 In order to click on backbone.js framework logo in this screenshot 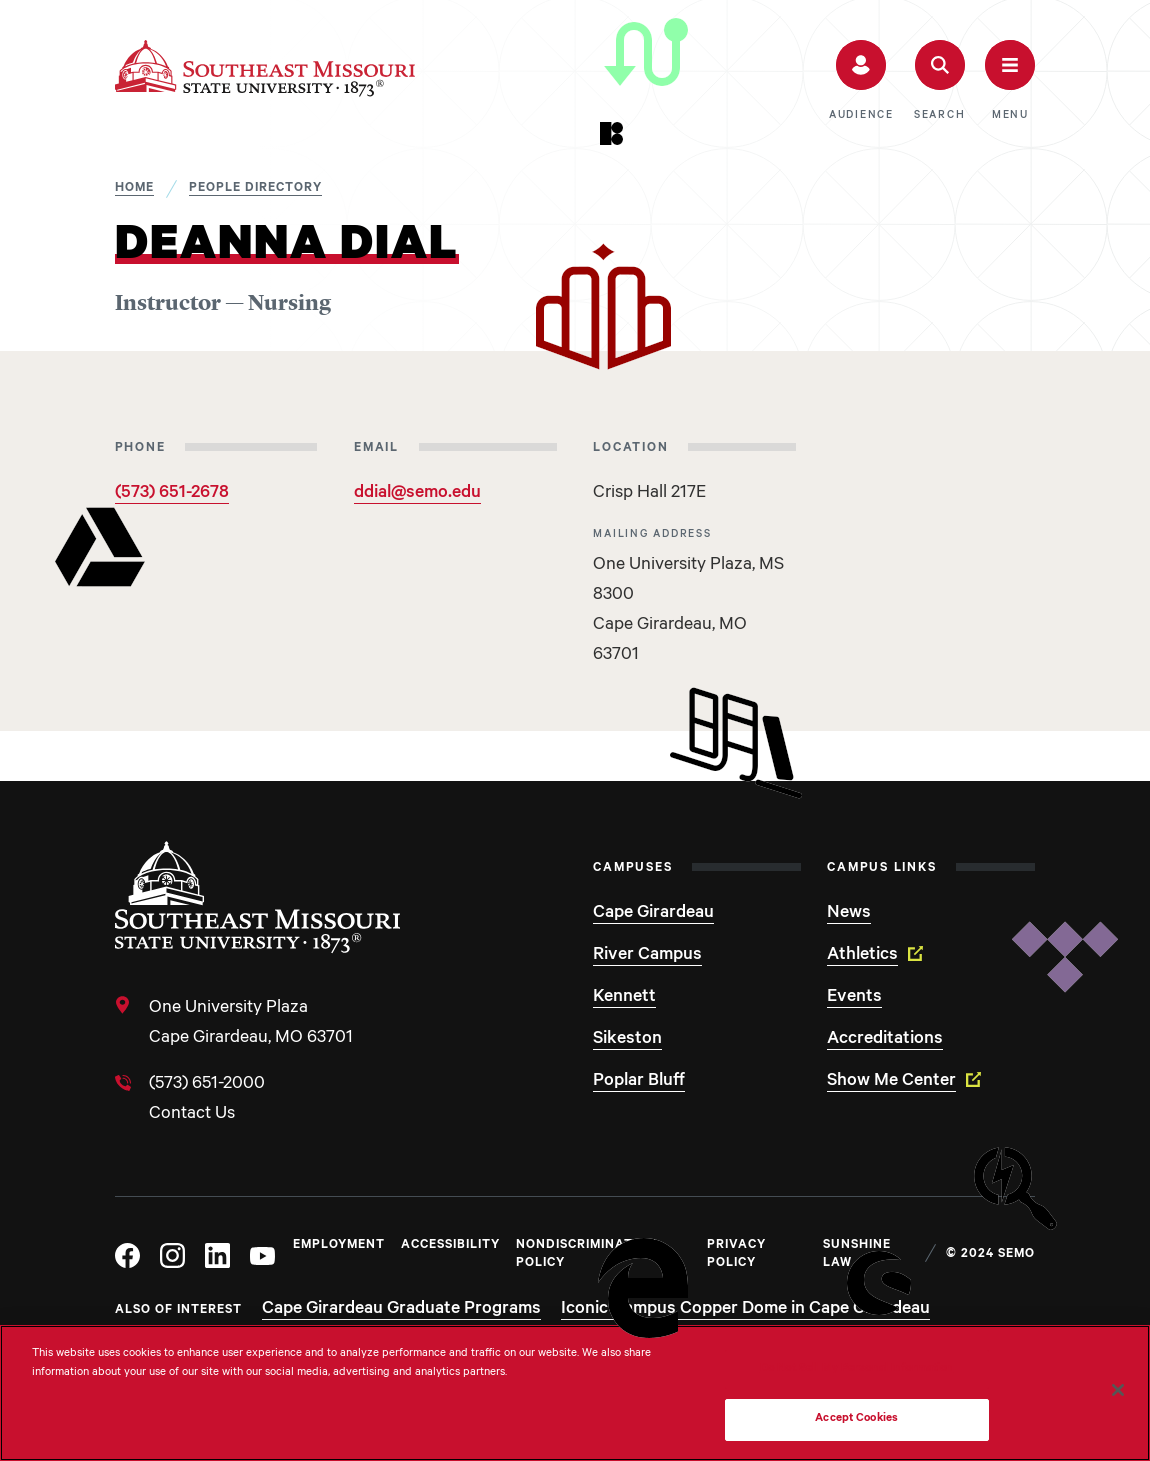, I will do `click(603, 306)`.